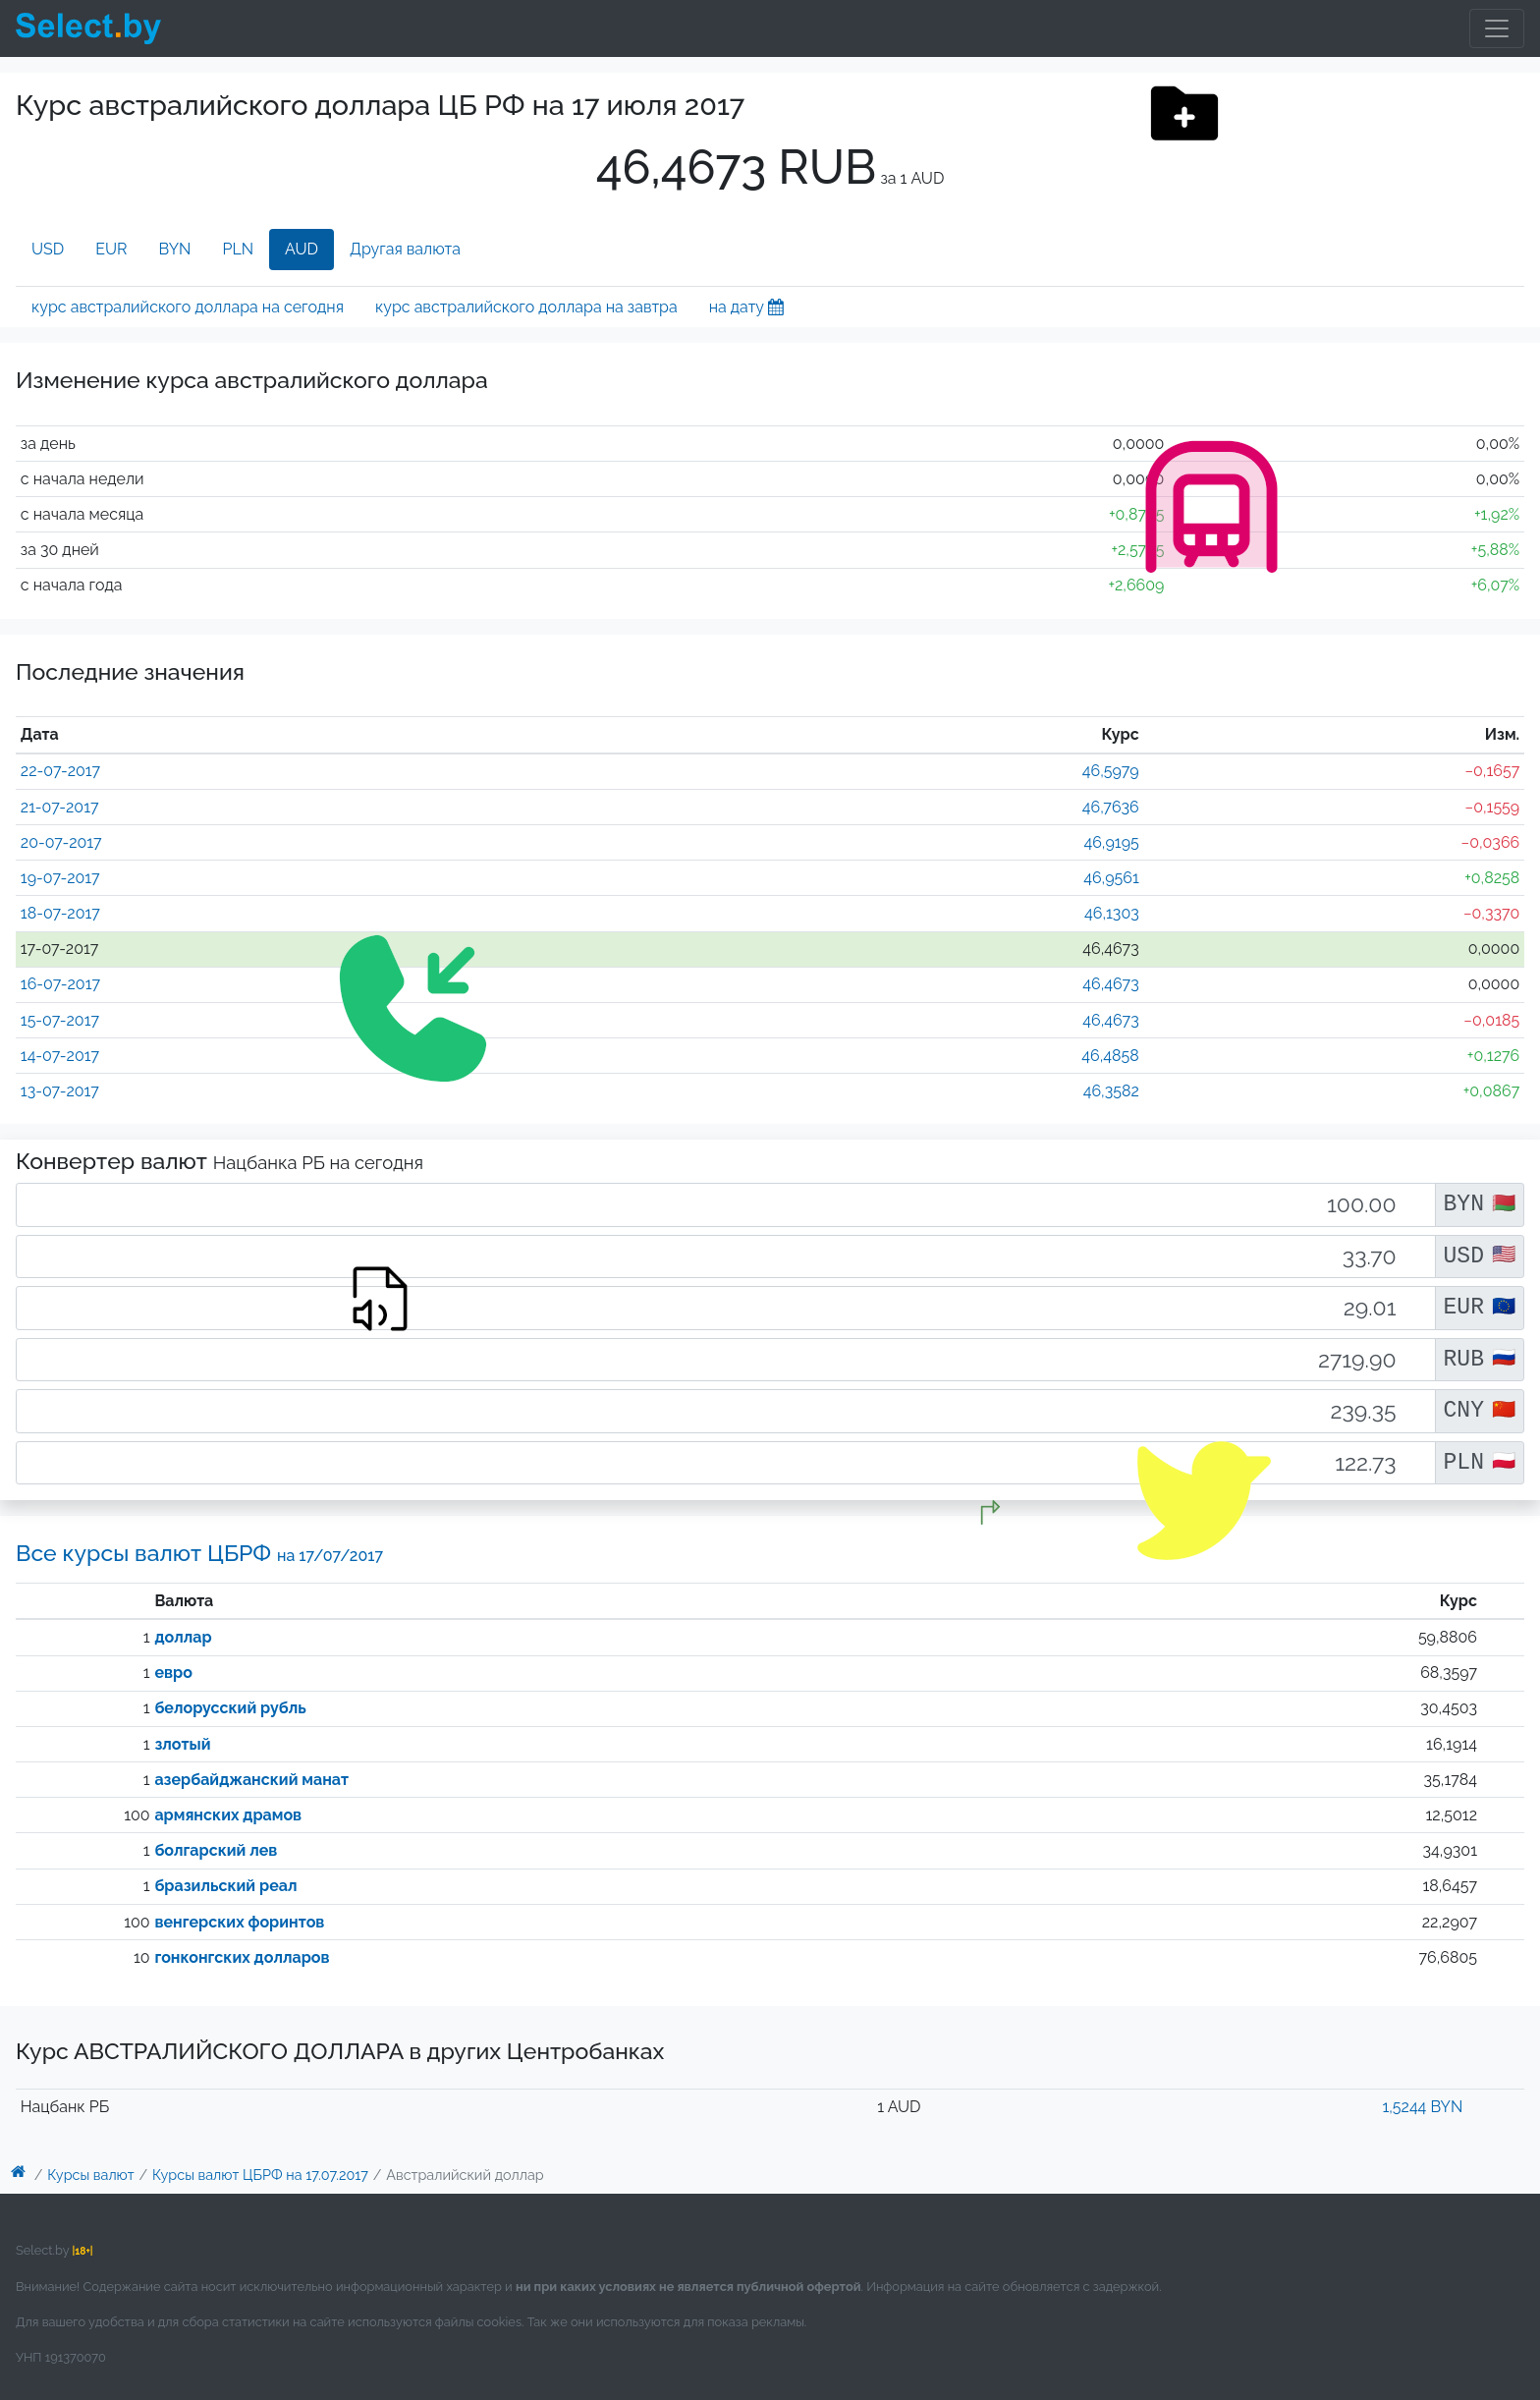 Image resolution: width=1540 pixels, height=2400 pixels. What do you see at coordinates (1184, 112) in the screenshot?
I see `create a new folder` at bounding box center [1184, 112].